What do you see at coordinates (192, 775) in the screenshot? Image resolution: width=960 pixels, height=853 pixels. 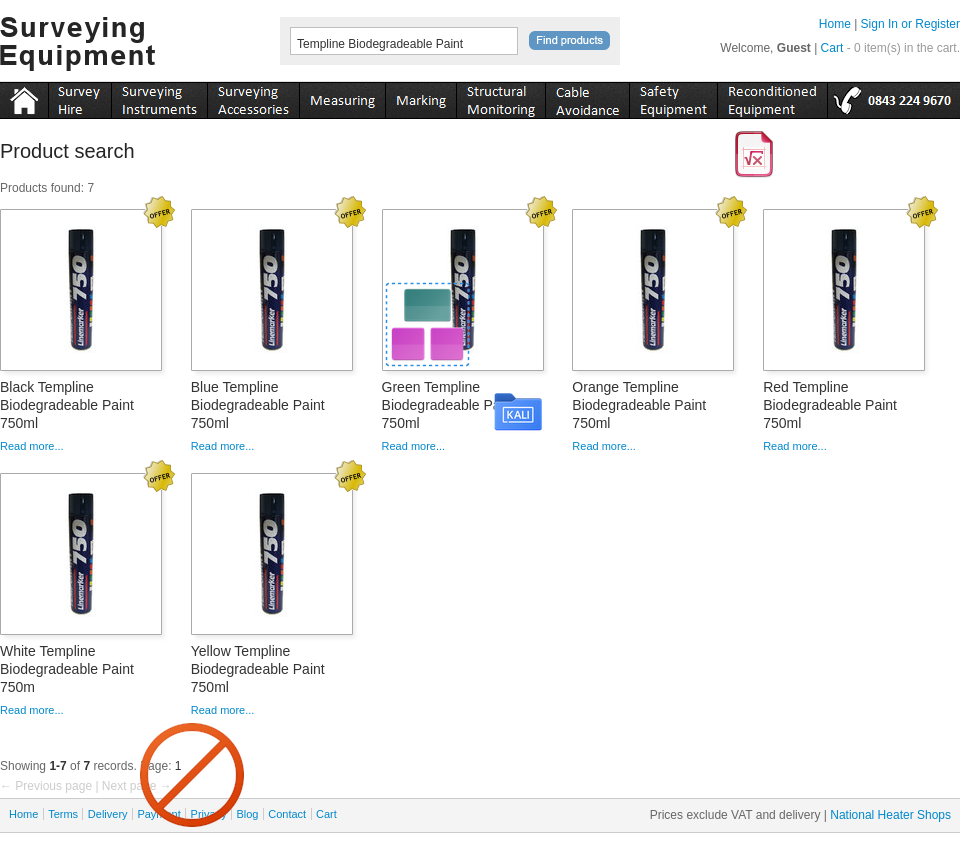 I see `indicates denied or blocked access` at bounding box center [192, 775].